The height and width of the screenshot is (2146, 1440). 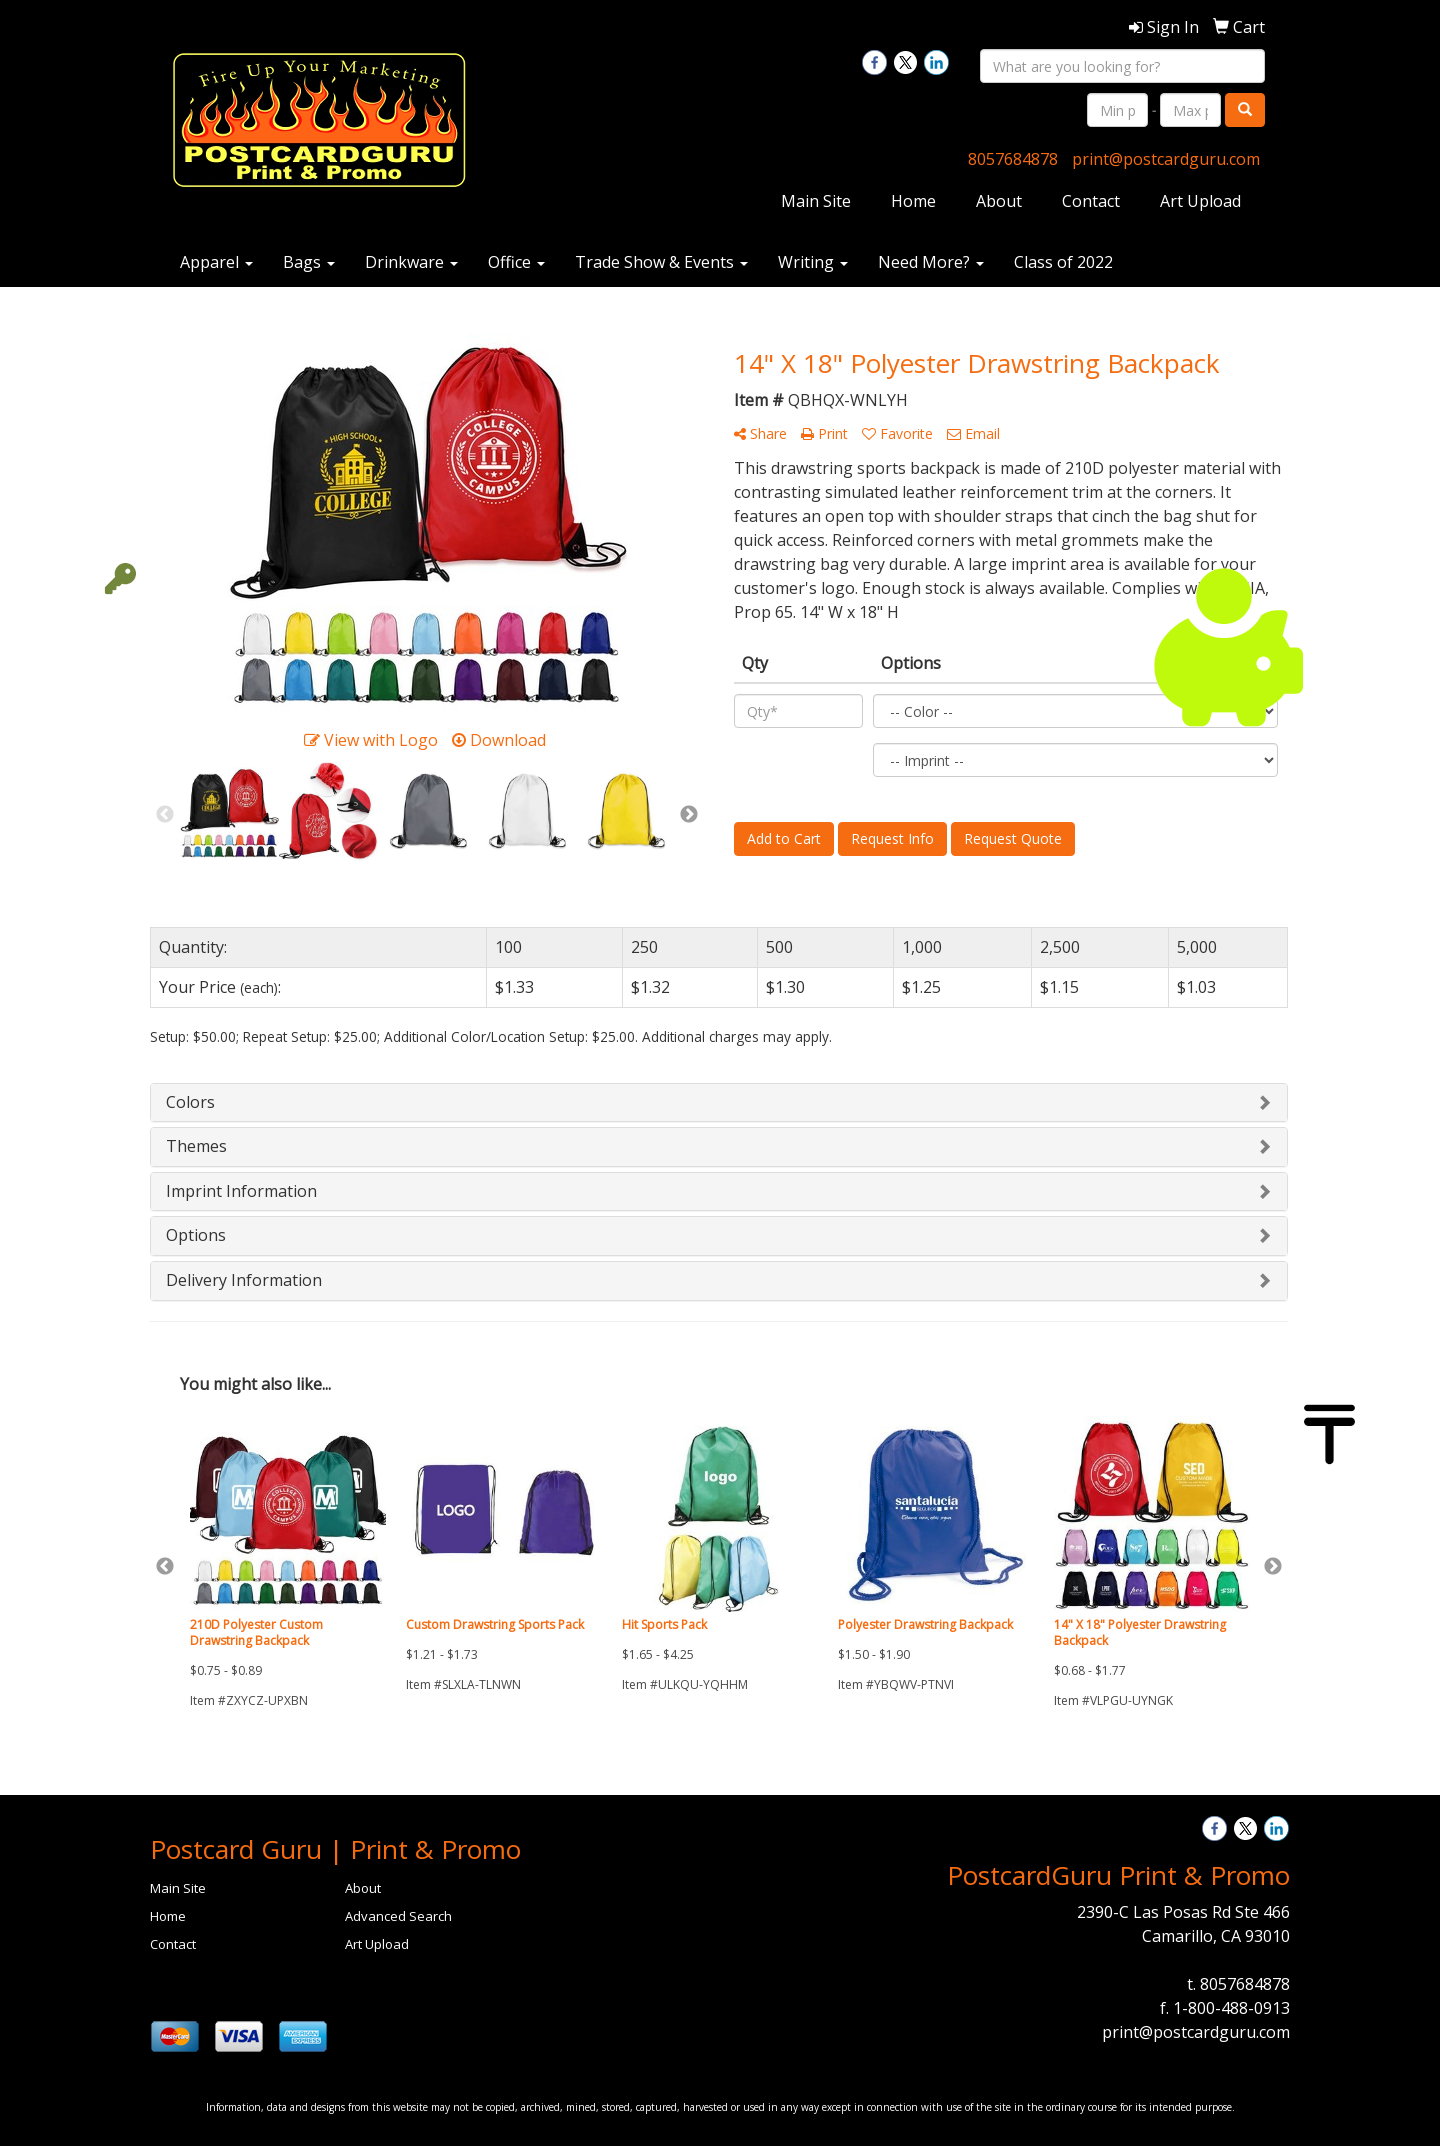 What do you see at coordinates (1224, 652) in the screenshot?
I see `access savings or budget features` at bounding box center [1224, 652].